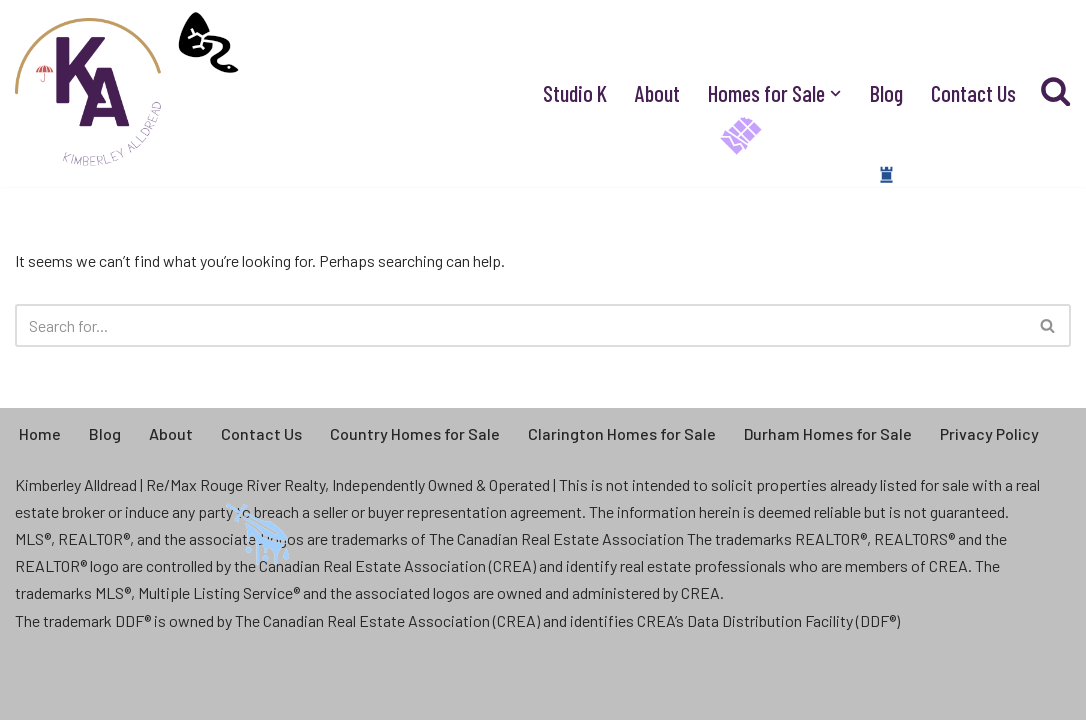  What do you see at coordinates (886, 173) in the screenshot?
I see `play chess or access chess game` at bounding box center [886, 173].